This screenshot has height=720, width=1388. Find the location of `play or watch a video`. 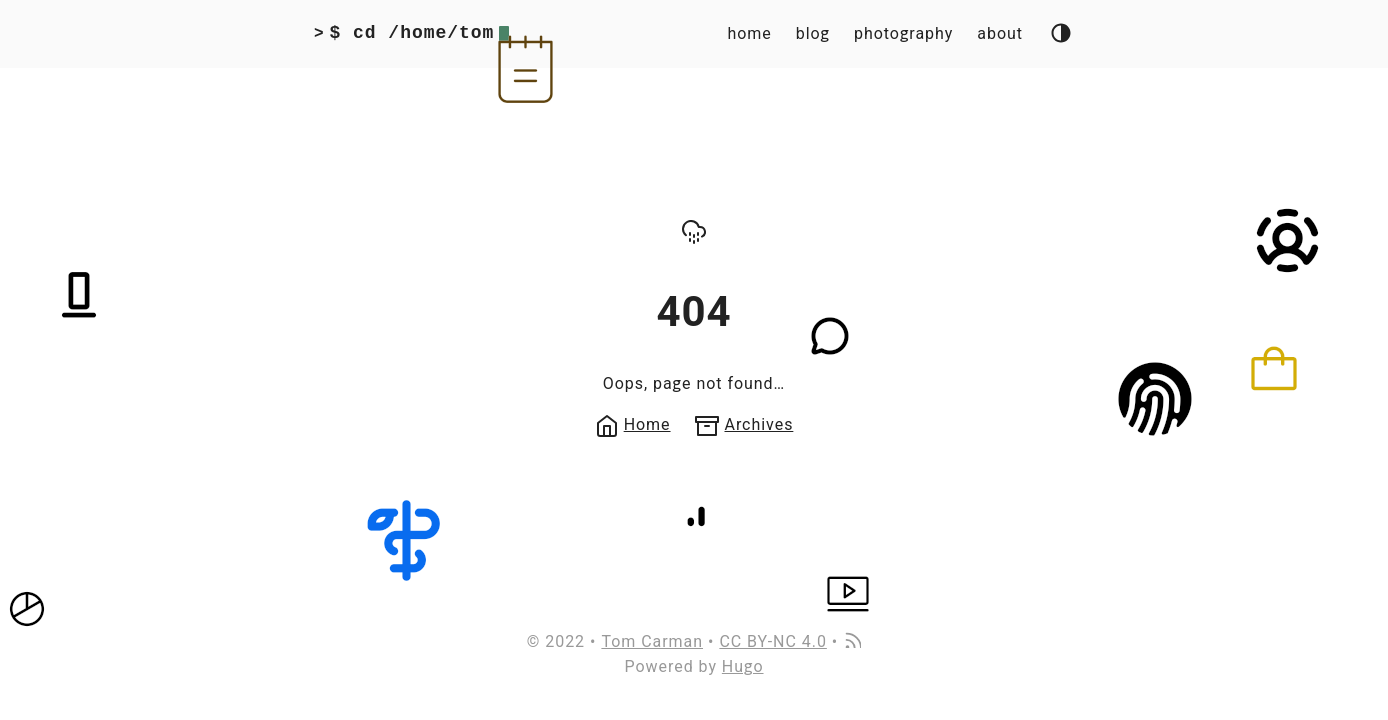

play or watch a video is located at coordinates (848, 594).